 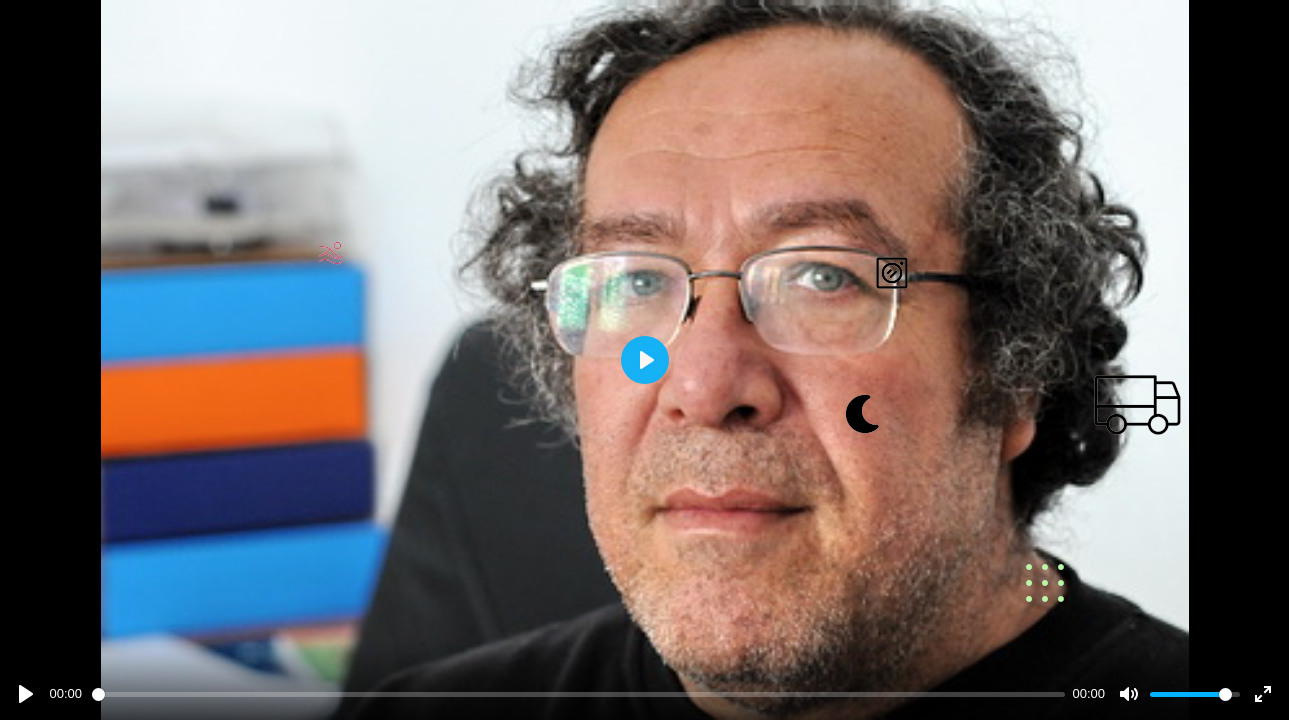 I want to click on access laundry or washing machine controls, so click(x=892, y=273).